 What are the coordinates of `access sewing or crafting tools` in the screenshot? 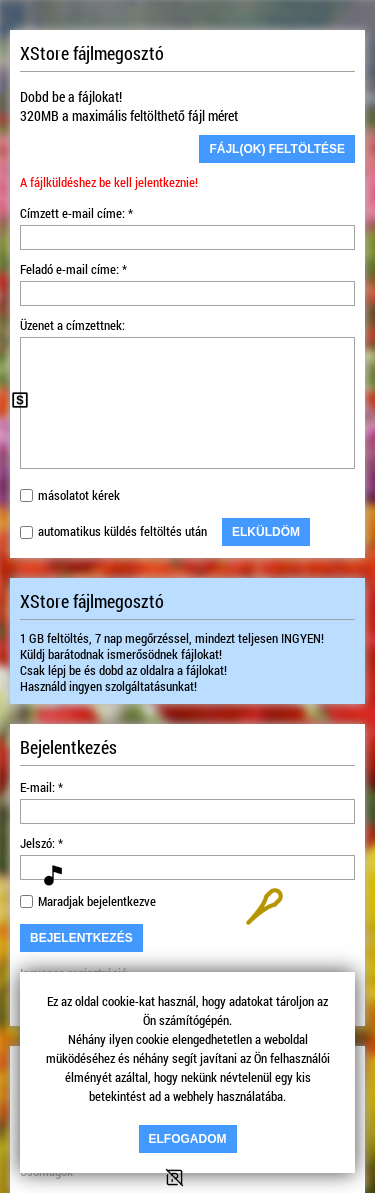 It's located at (264, 906).